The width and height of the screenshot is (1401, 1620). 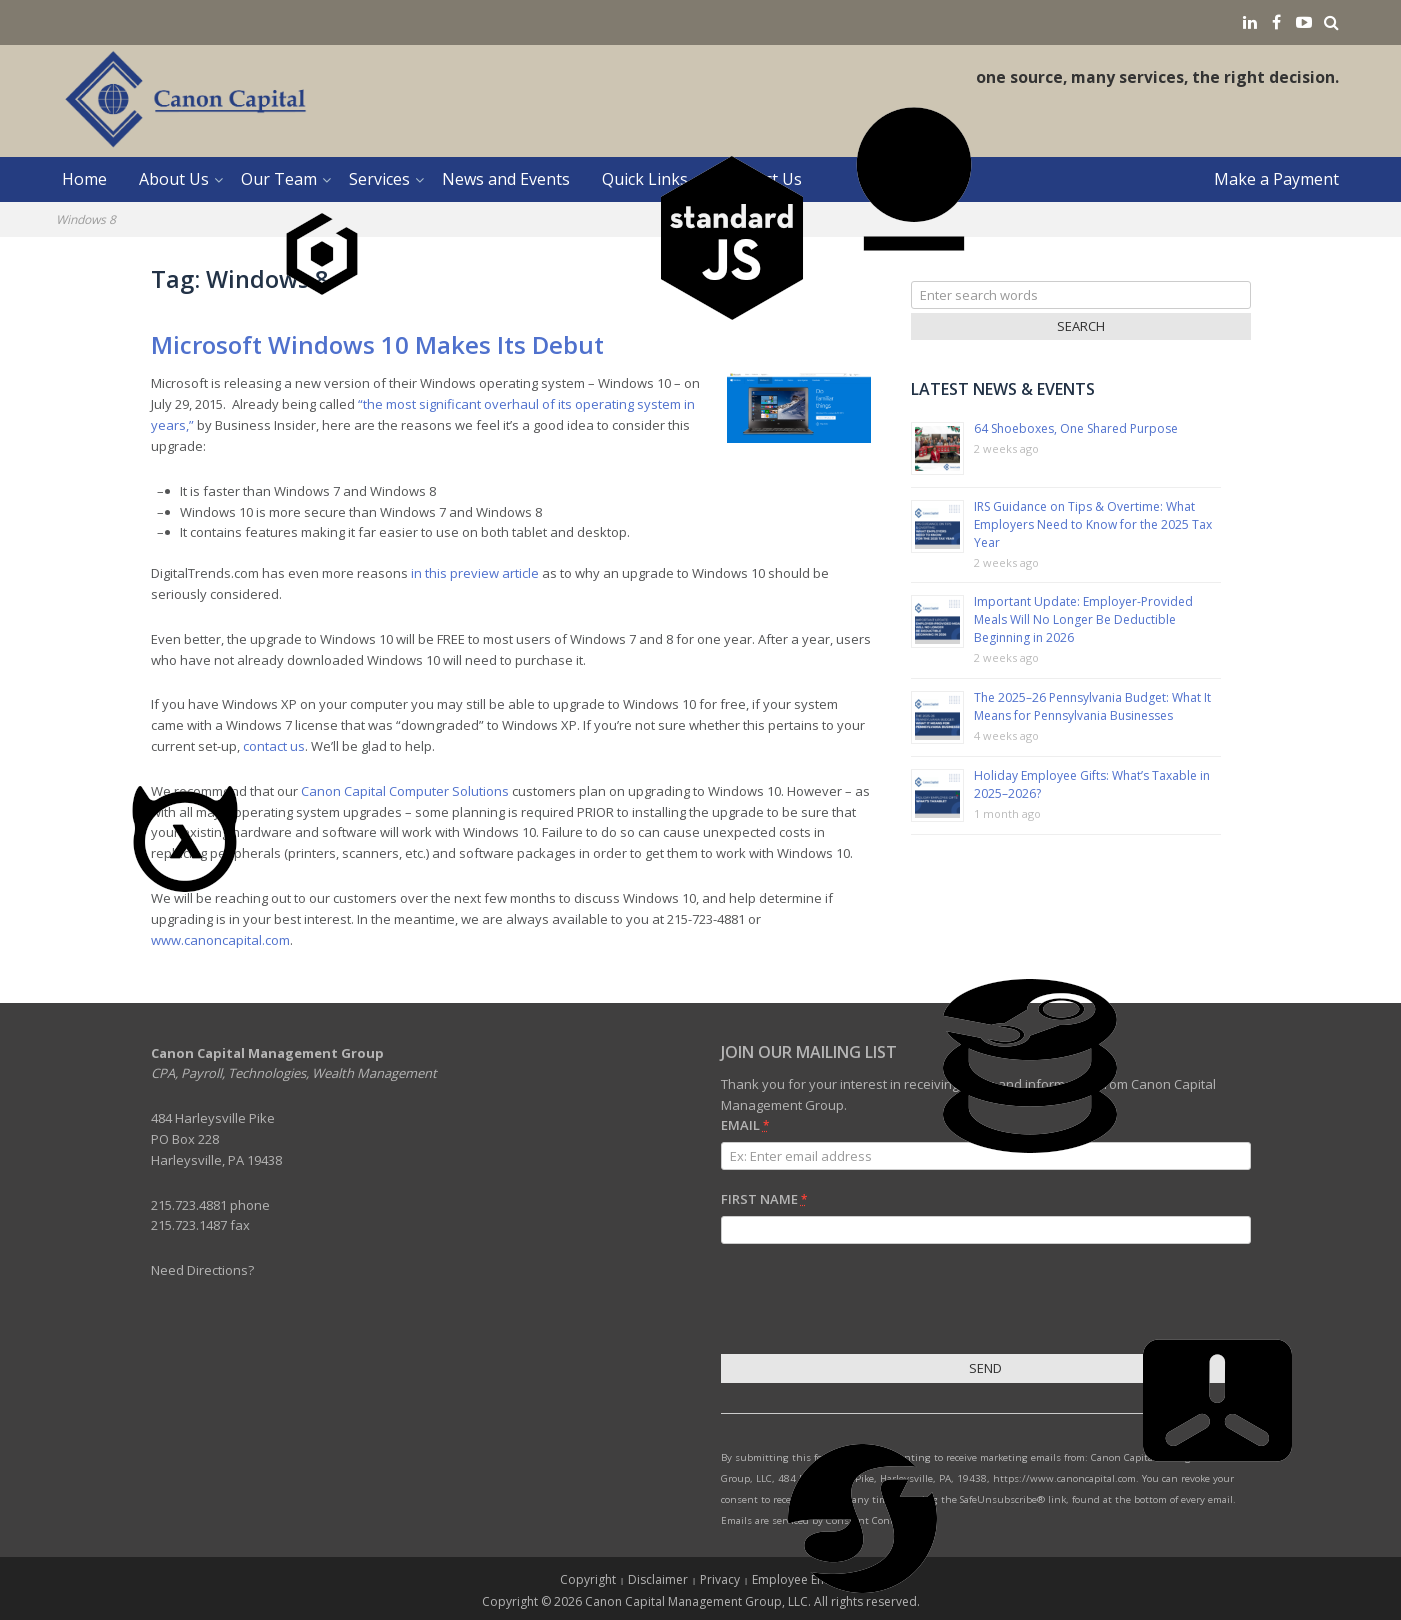 What do you see at coordinates (322, 254) in the screenshot?
I see `babylon.js official logo` at bounding box center [322, 254].